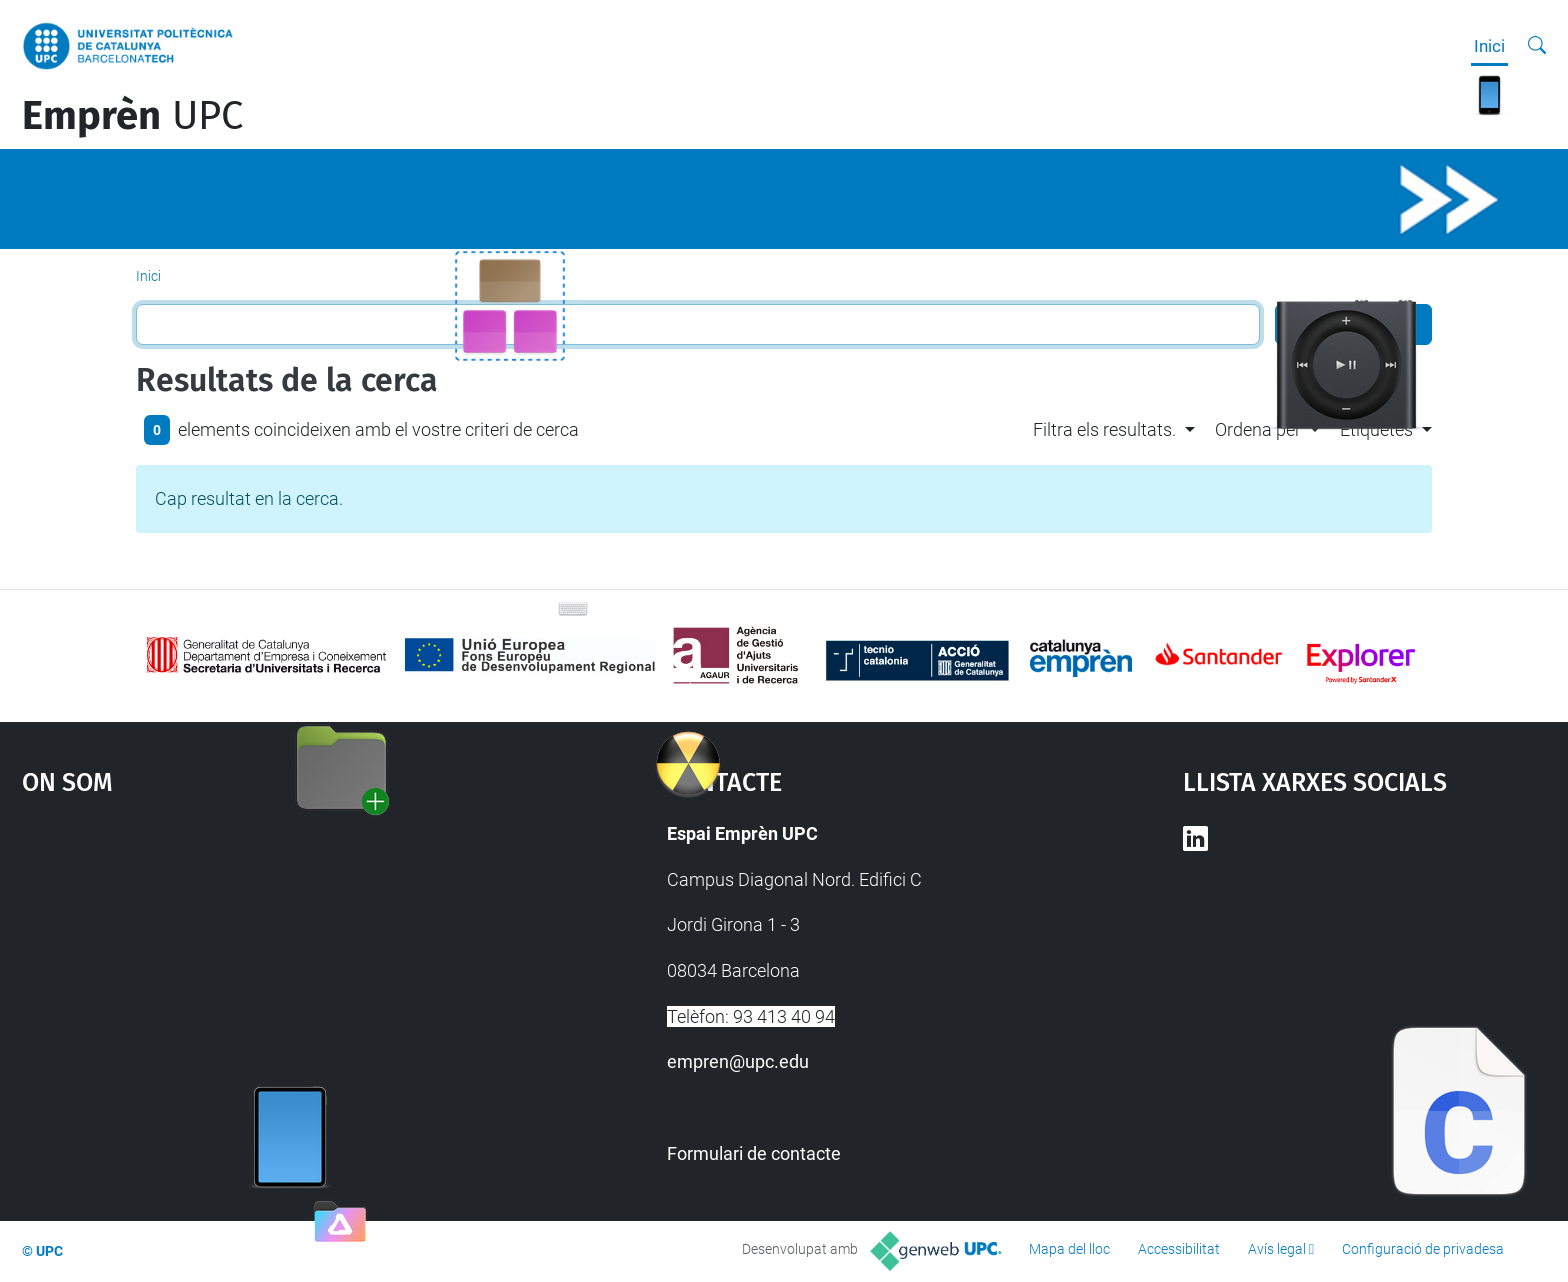 The width and height of the screenshot is (1568, 1282). What do you see at coordinates (34, 659) in the screenshot?
I see `indicates onedrive storage quota status` at bounding box center [34, 659].